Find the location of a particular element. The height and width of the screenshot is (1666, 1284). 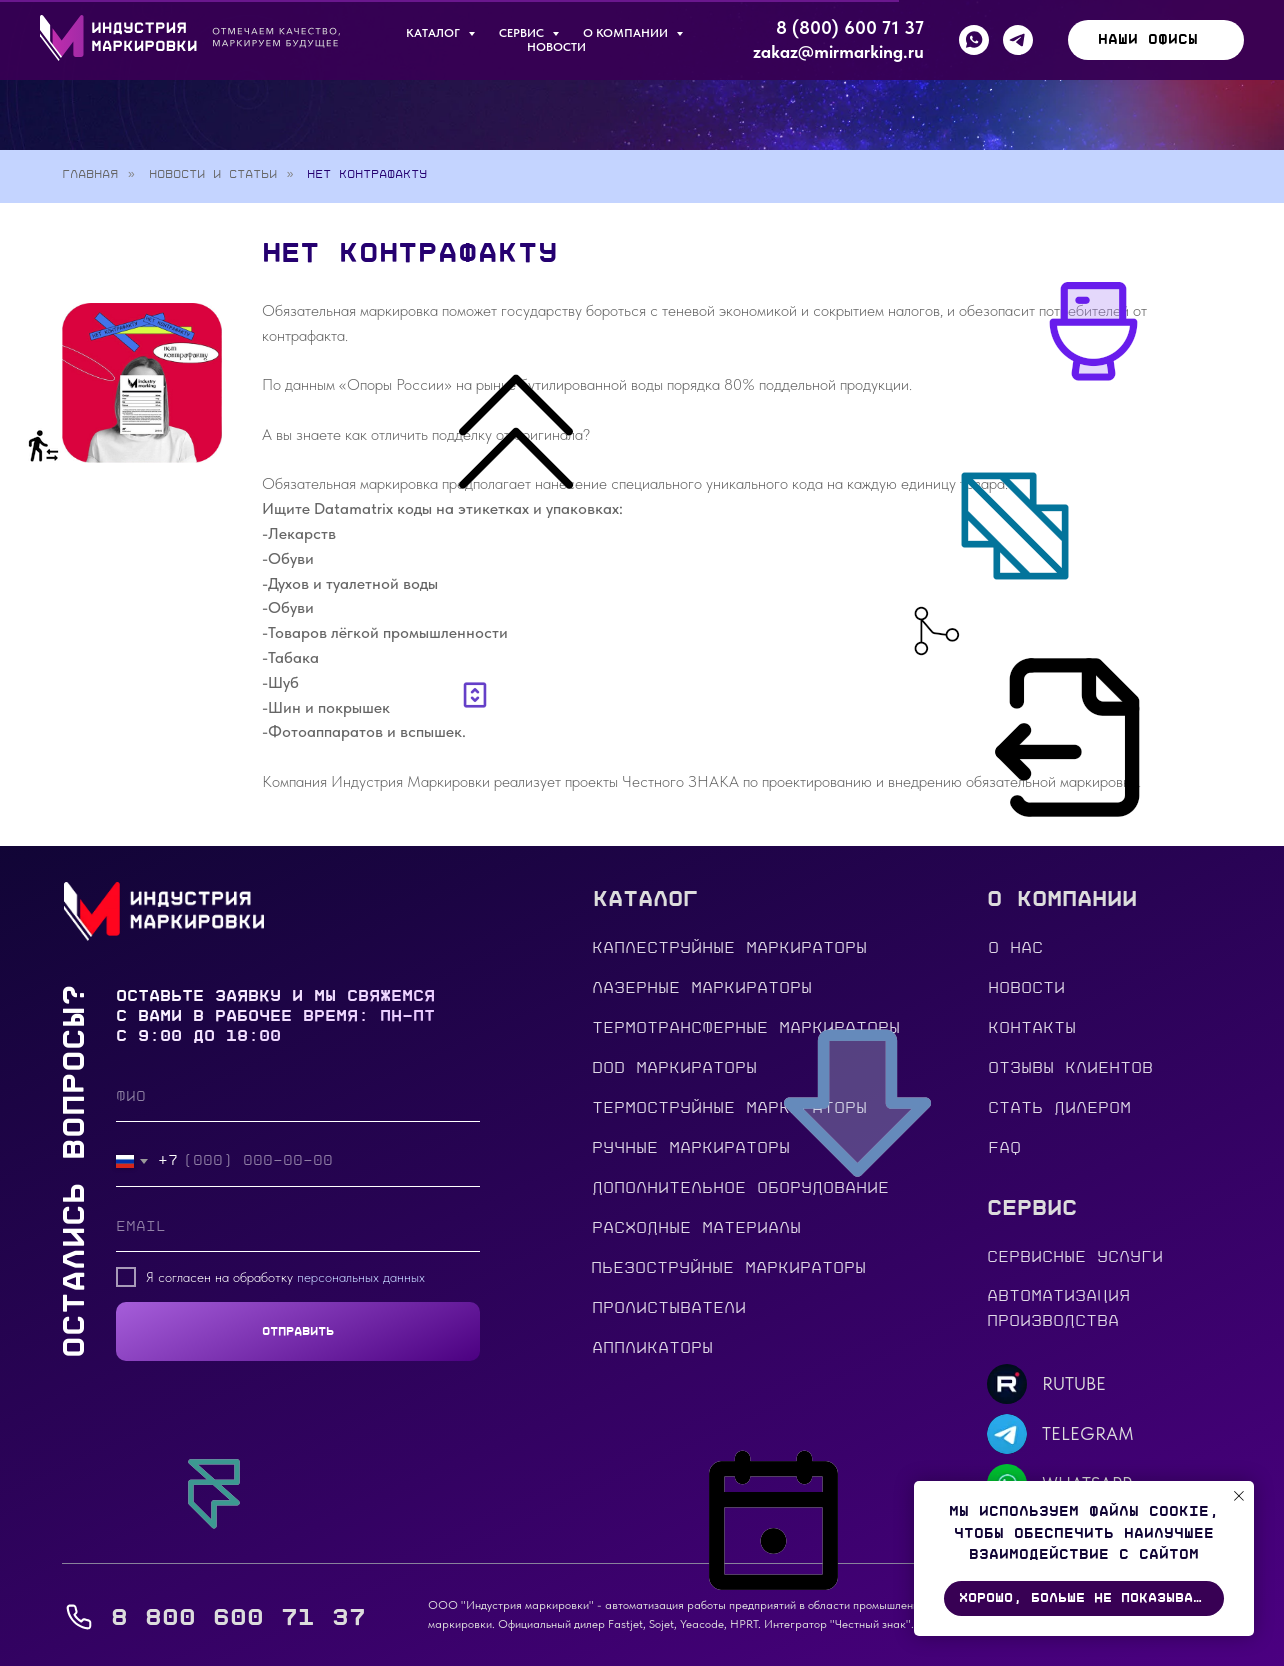

download file or content is located at coordinates (857, 1097).